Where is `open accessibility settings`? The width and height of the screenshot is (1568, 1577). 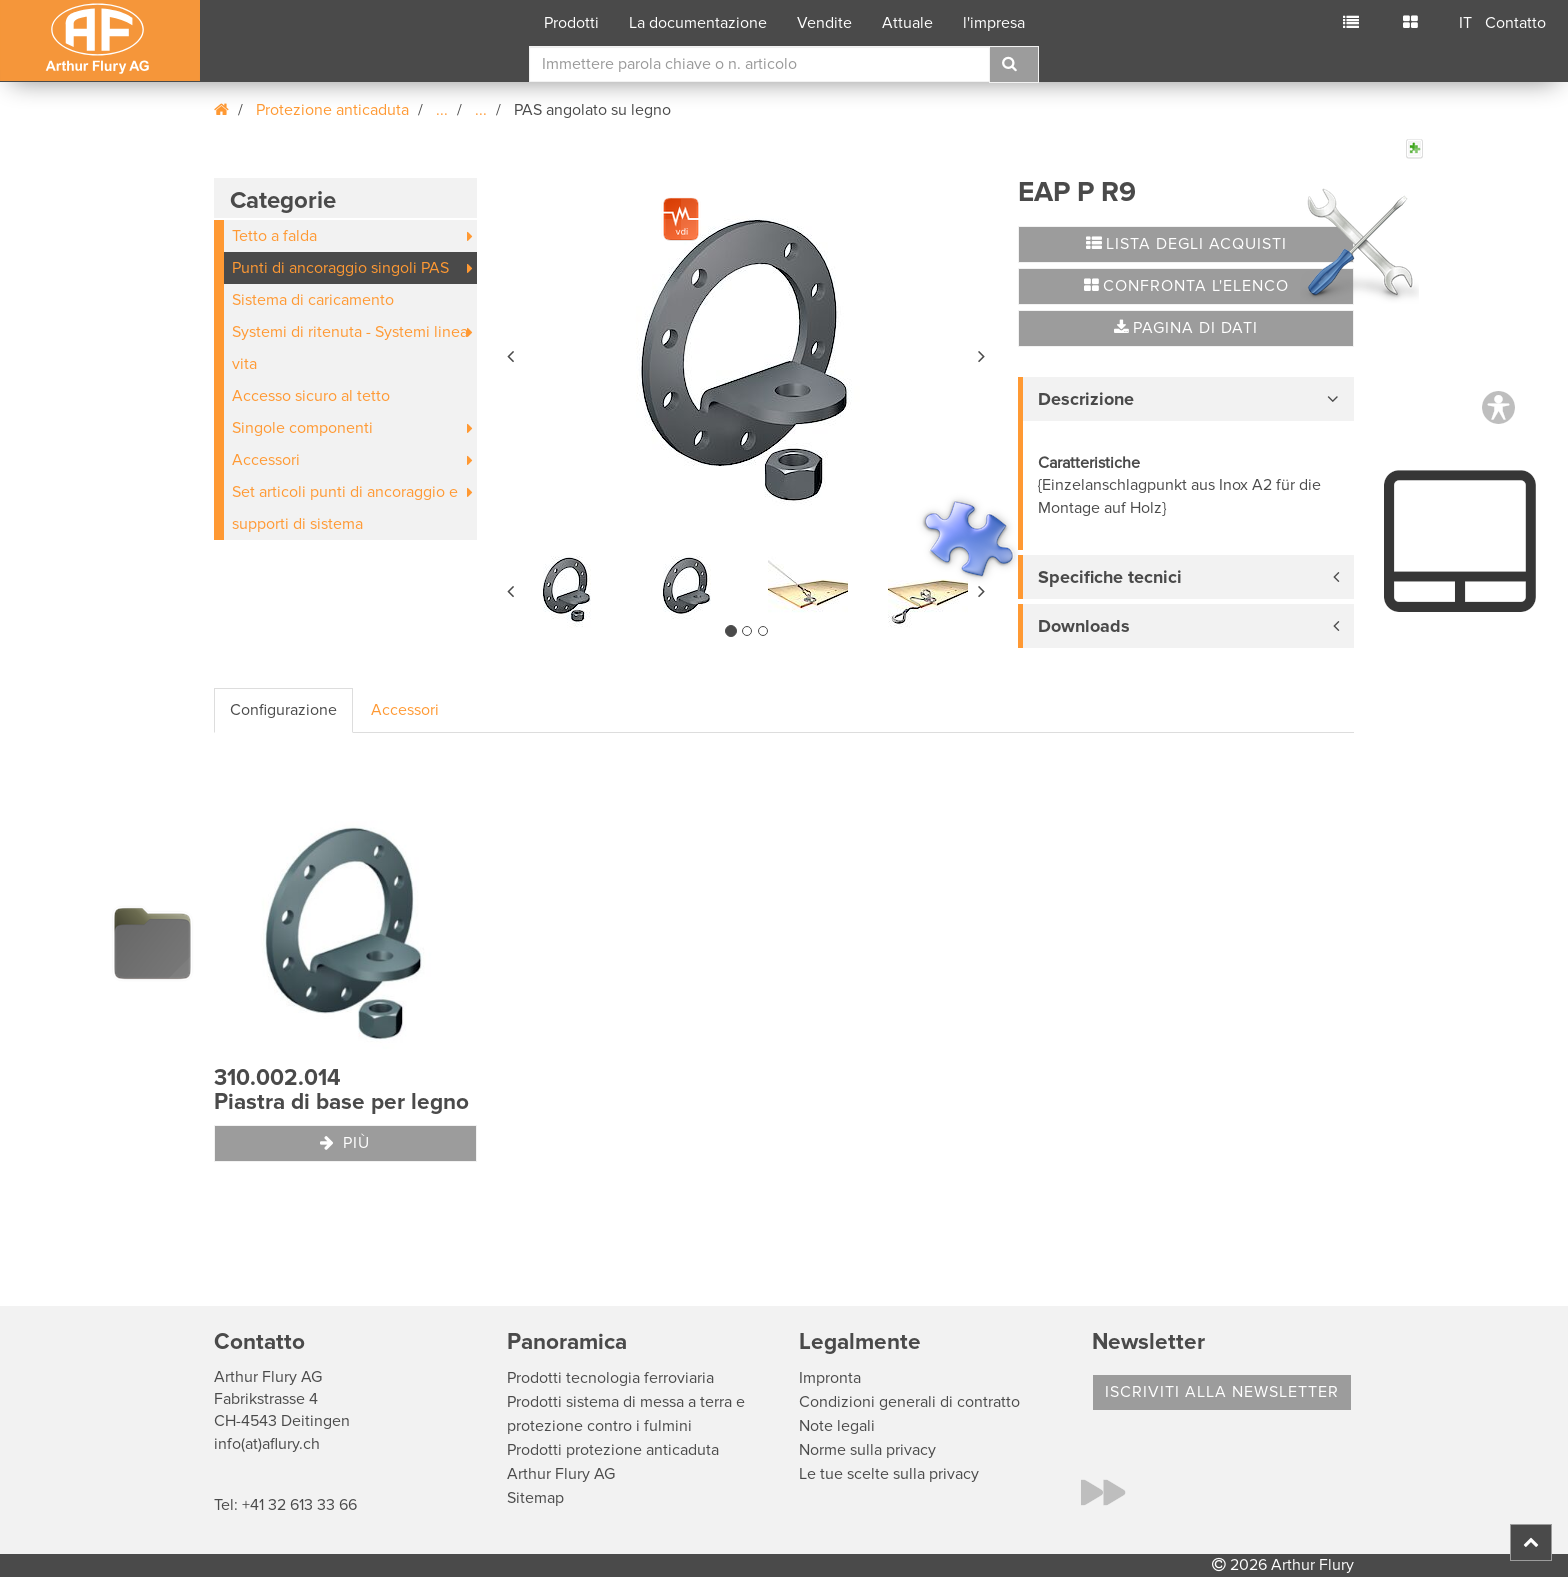
open accessibility settings is located at coordinates (1498, 407).